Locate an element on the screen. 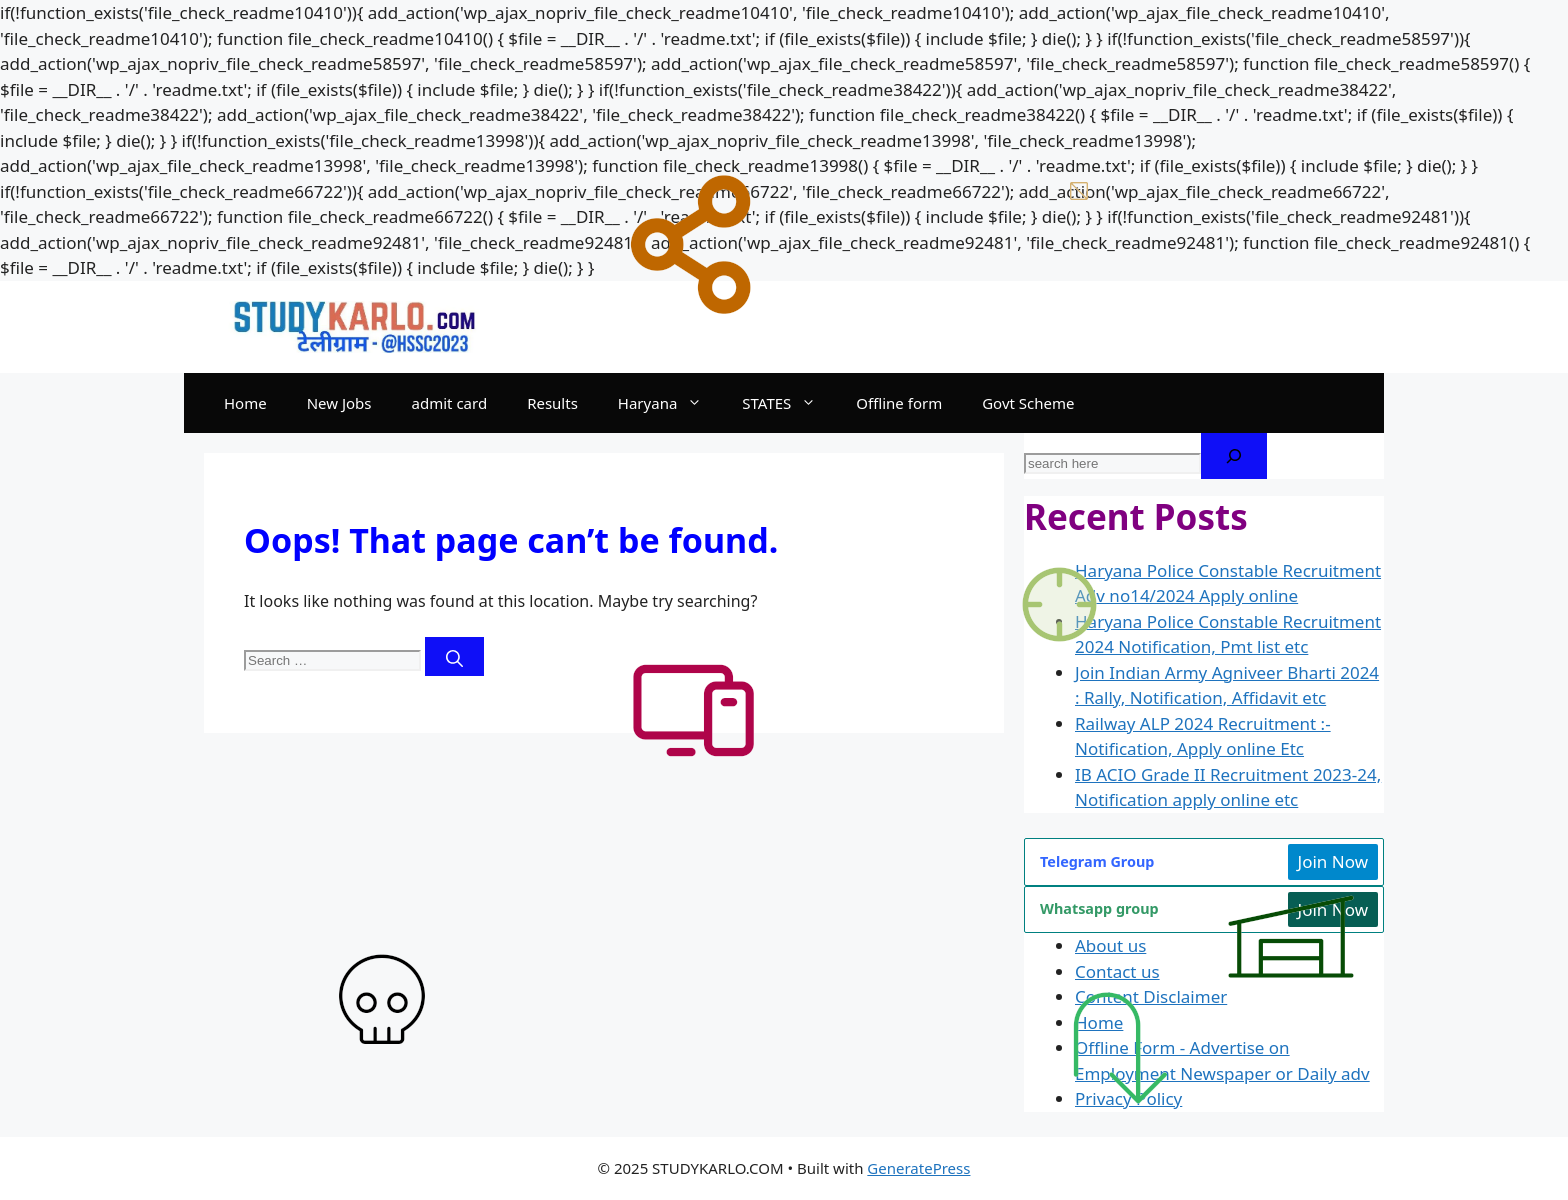 This screenshot has width=1568, height=1200. indicates missing or unavailable image content is located at coordinates (1079, 191).